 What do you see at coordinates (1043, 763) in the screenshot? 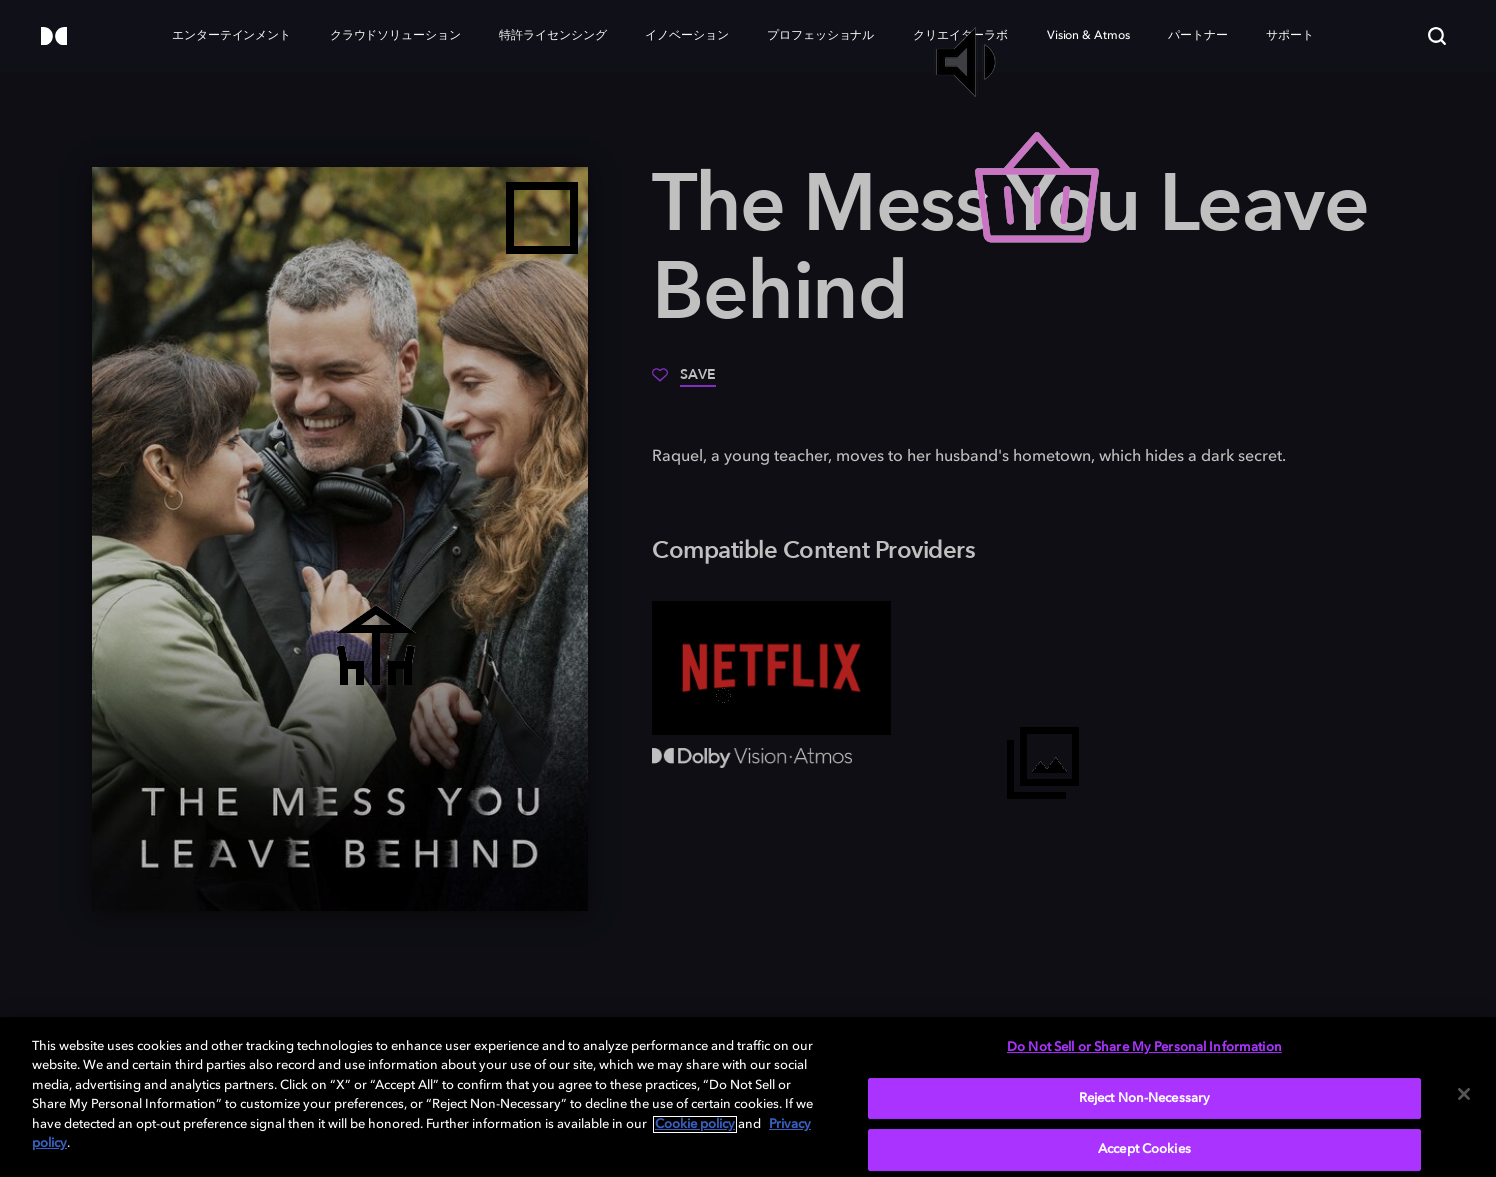
I see `view or apply image filters` at bounding box center [1043, 763].